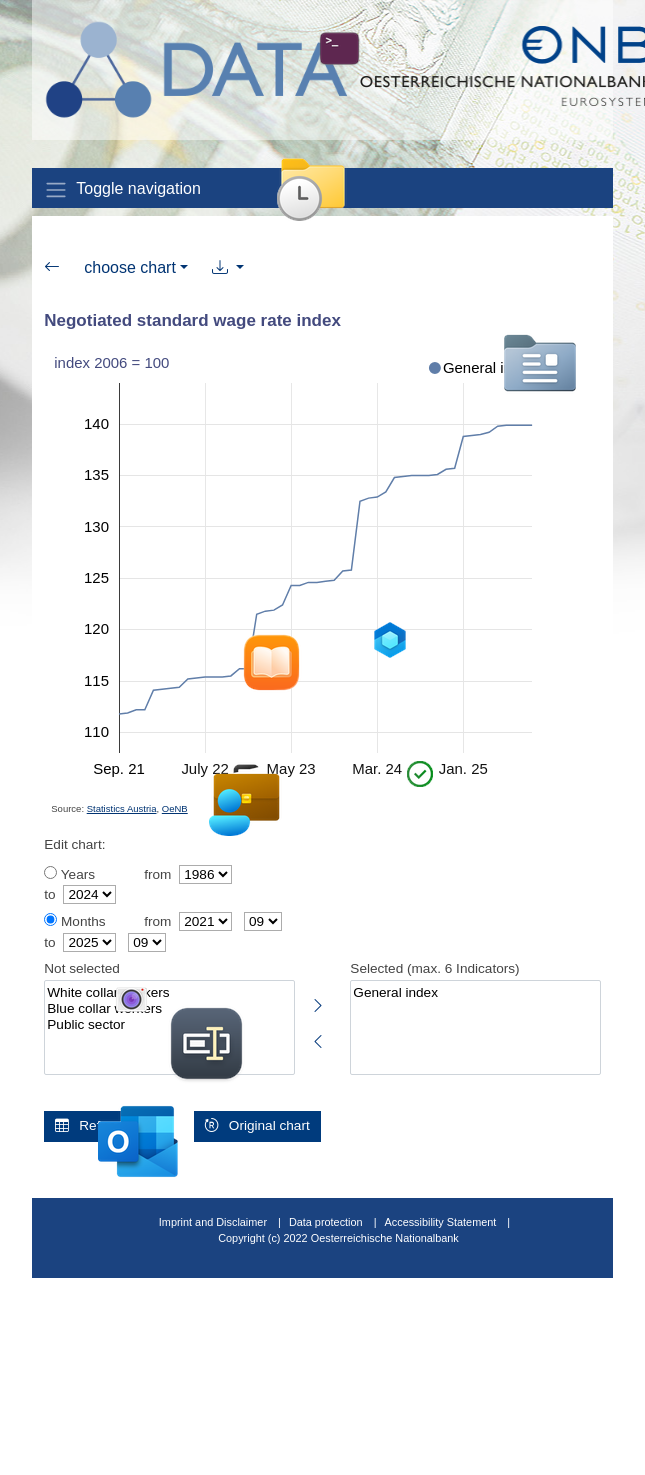 The image size is (645, 1475). Describe the element at coordinates (339, 48) in the screenshot. I see `open terminal application` at that location.